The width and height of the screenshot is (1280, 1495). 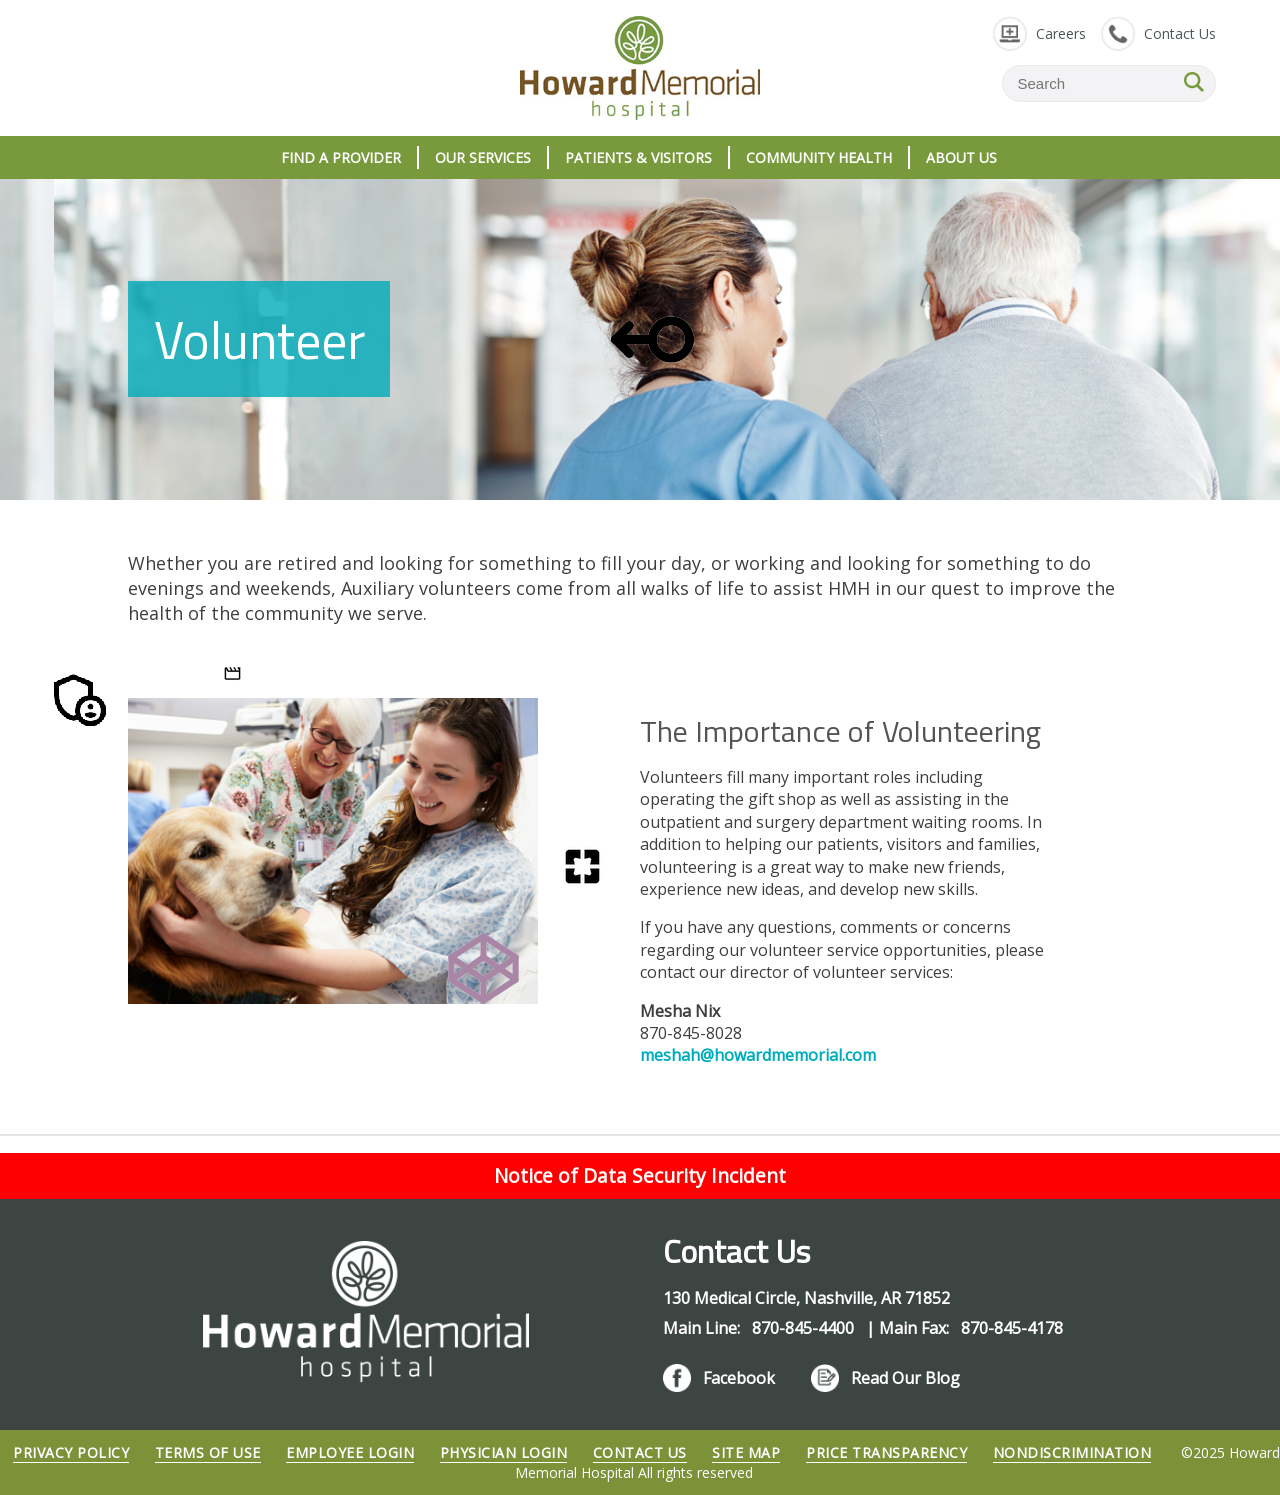 What do you see at coordinates (232, 673) in the screenshot?
I see `access video or movie content` at bounding box center [232, 673].